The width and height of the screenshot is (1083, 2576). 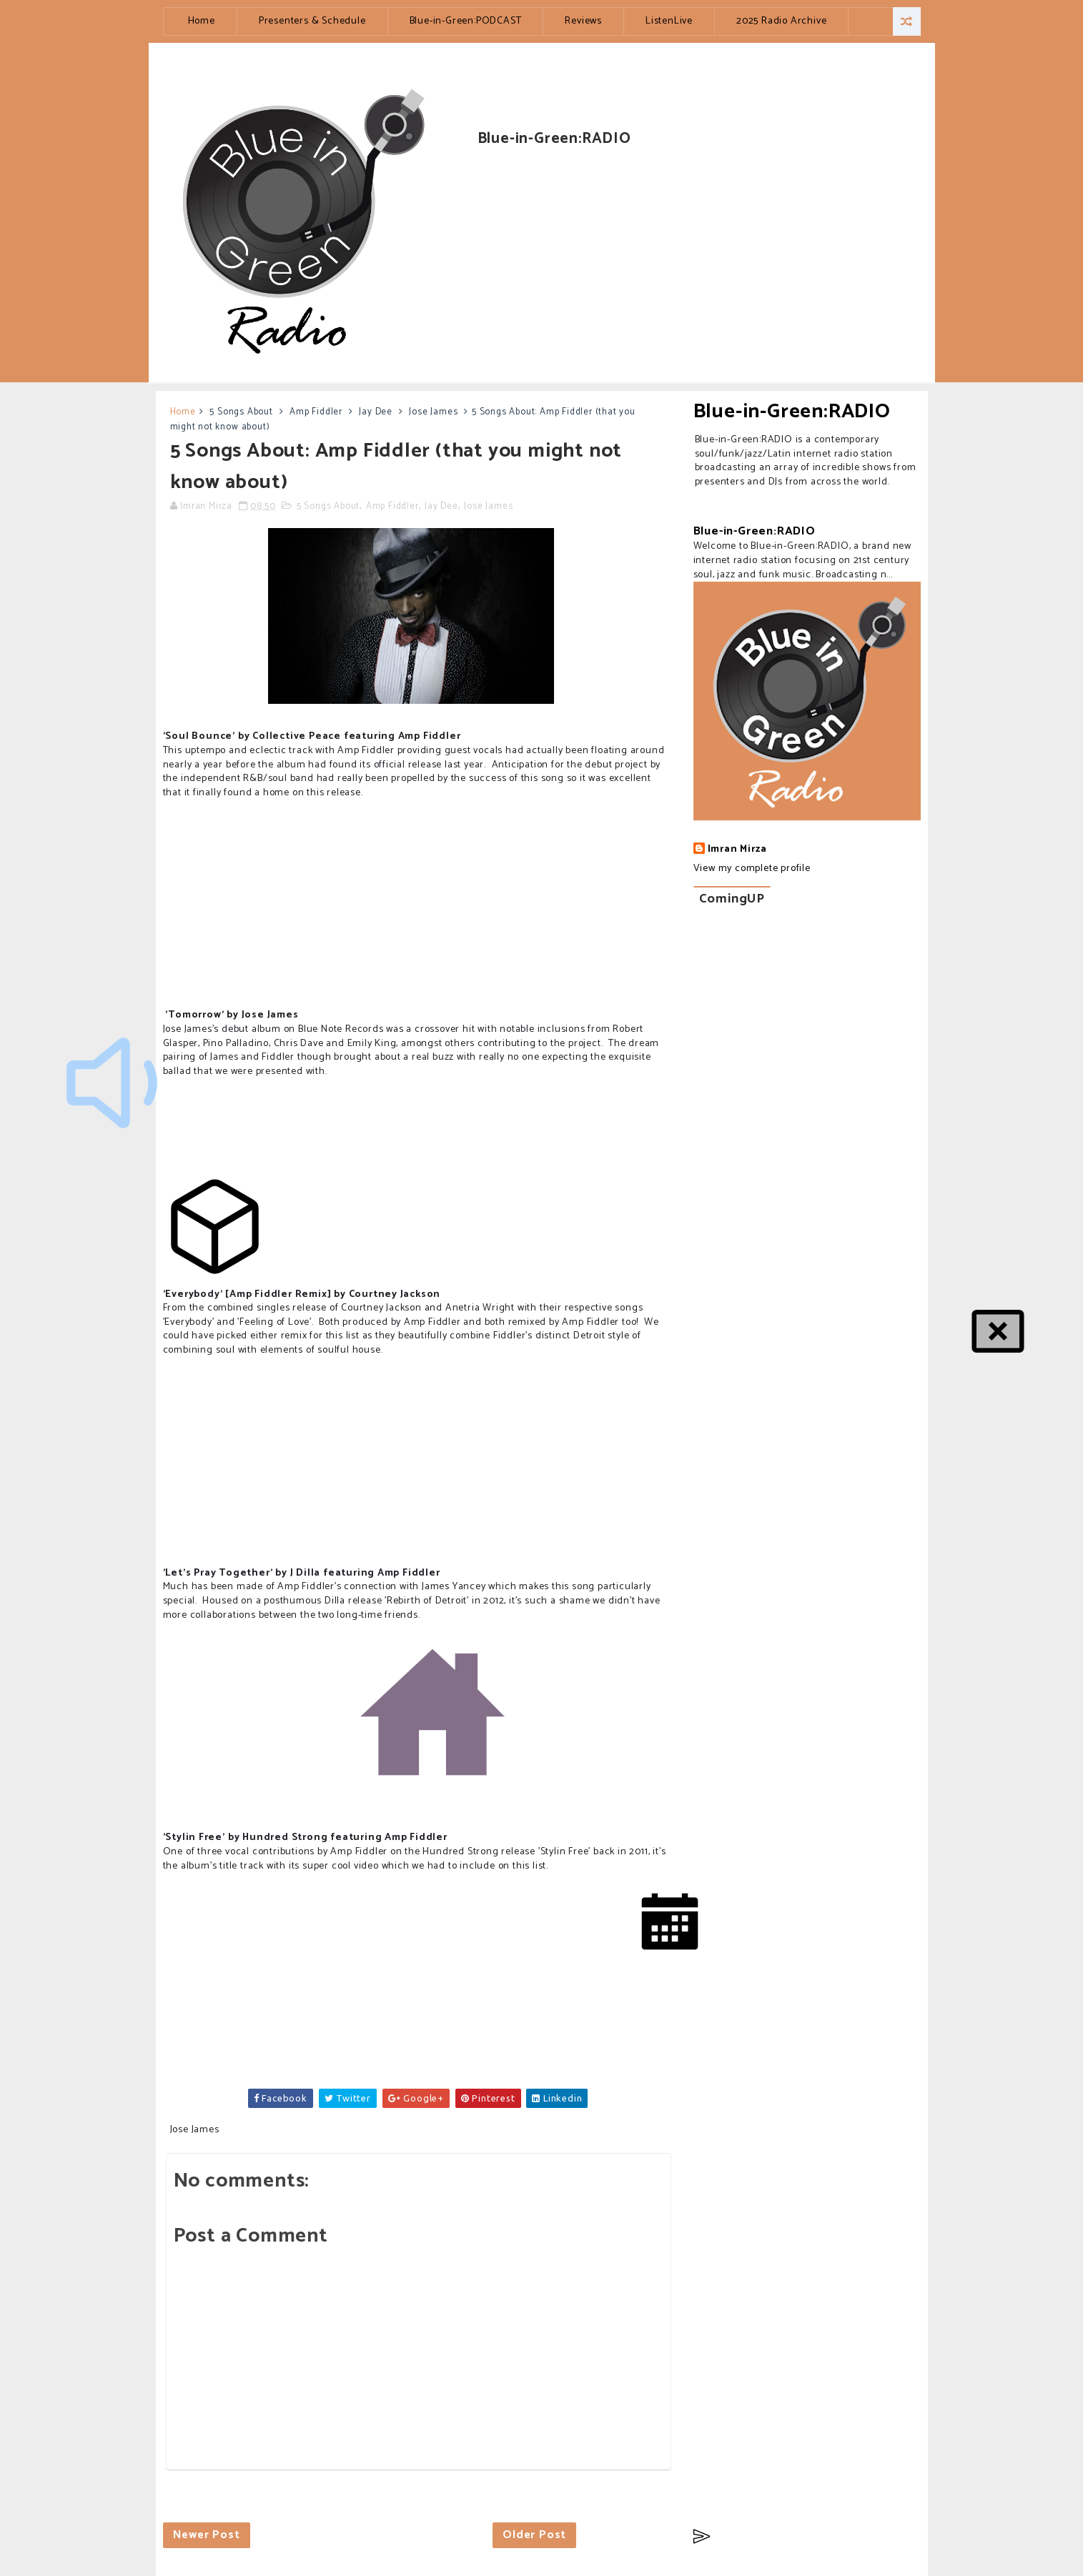 I want to click on view your calendar, so click(x=670, y=1921).